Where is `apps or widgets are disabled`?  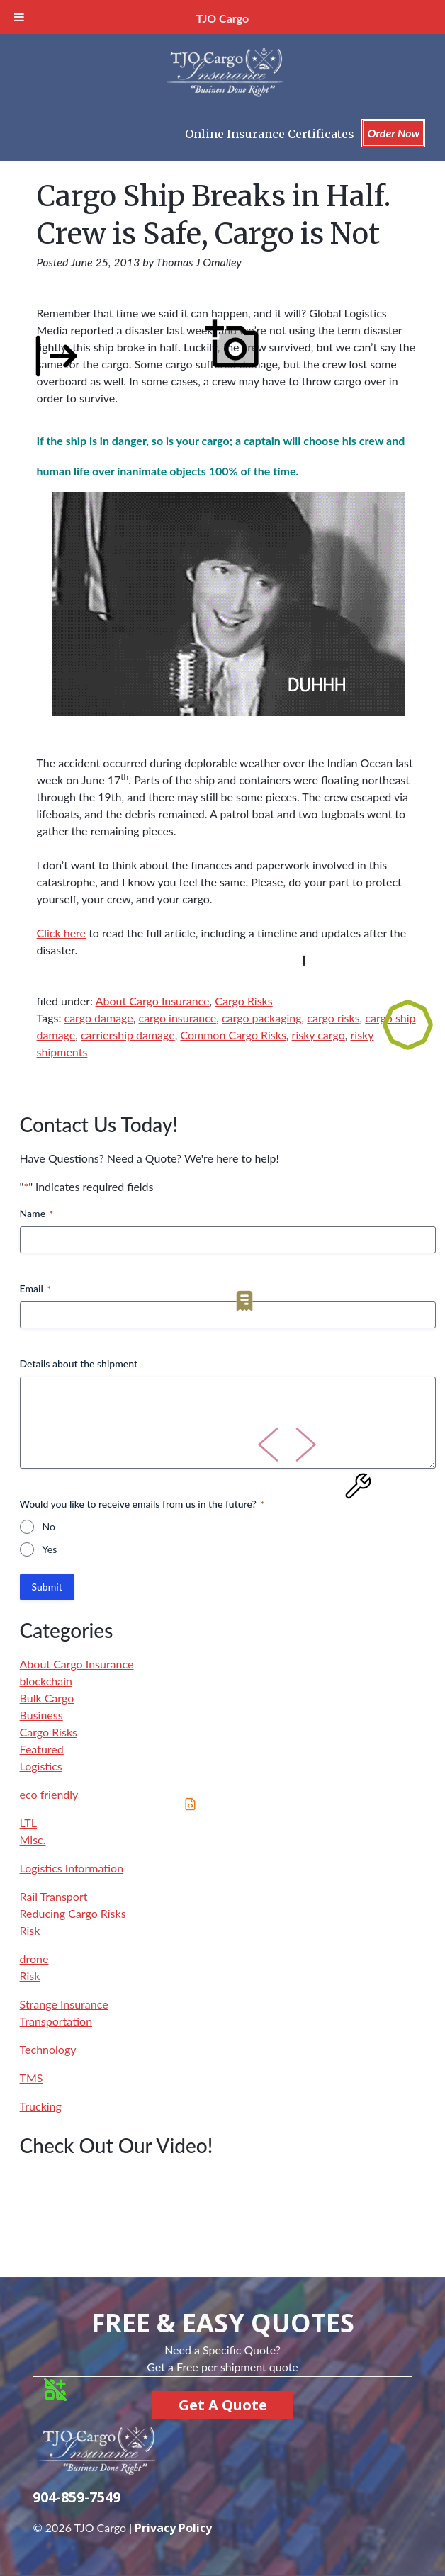
apps or widgets are disabled is located at coordinates (55, 2390).